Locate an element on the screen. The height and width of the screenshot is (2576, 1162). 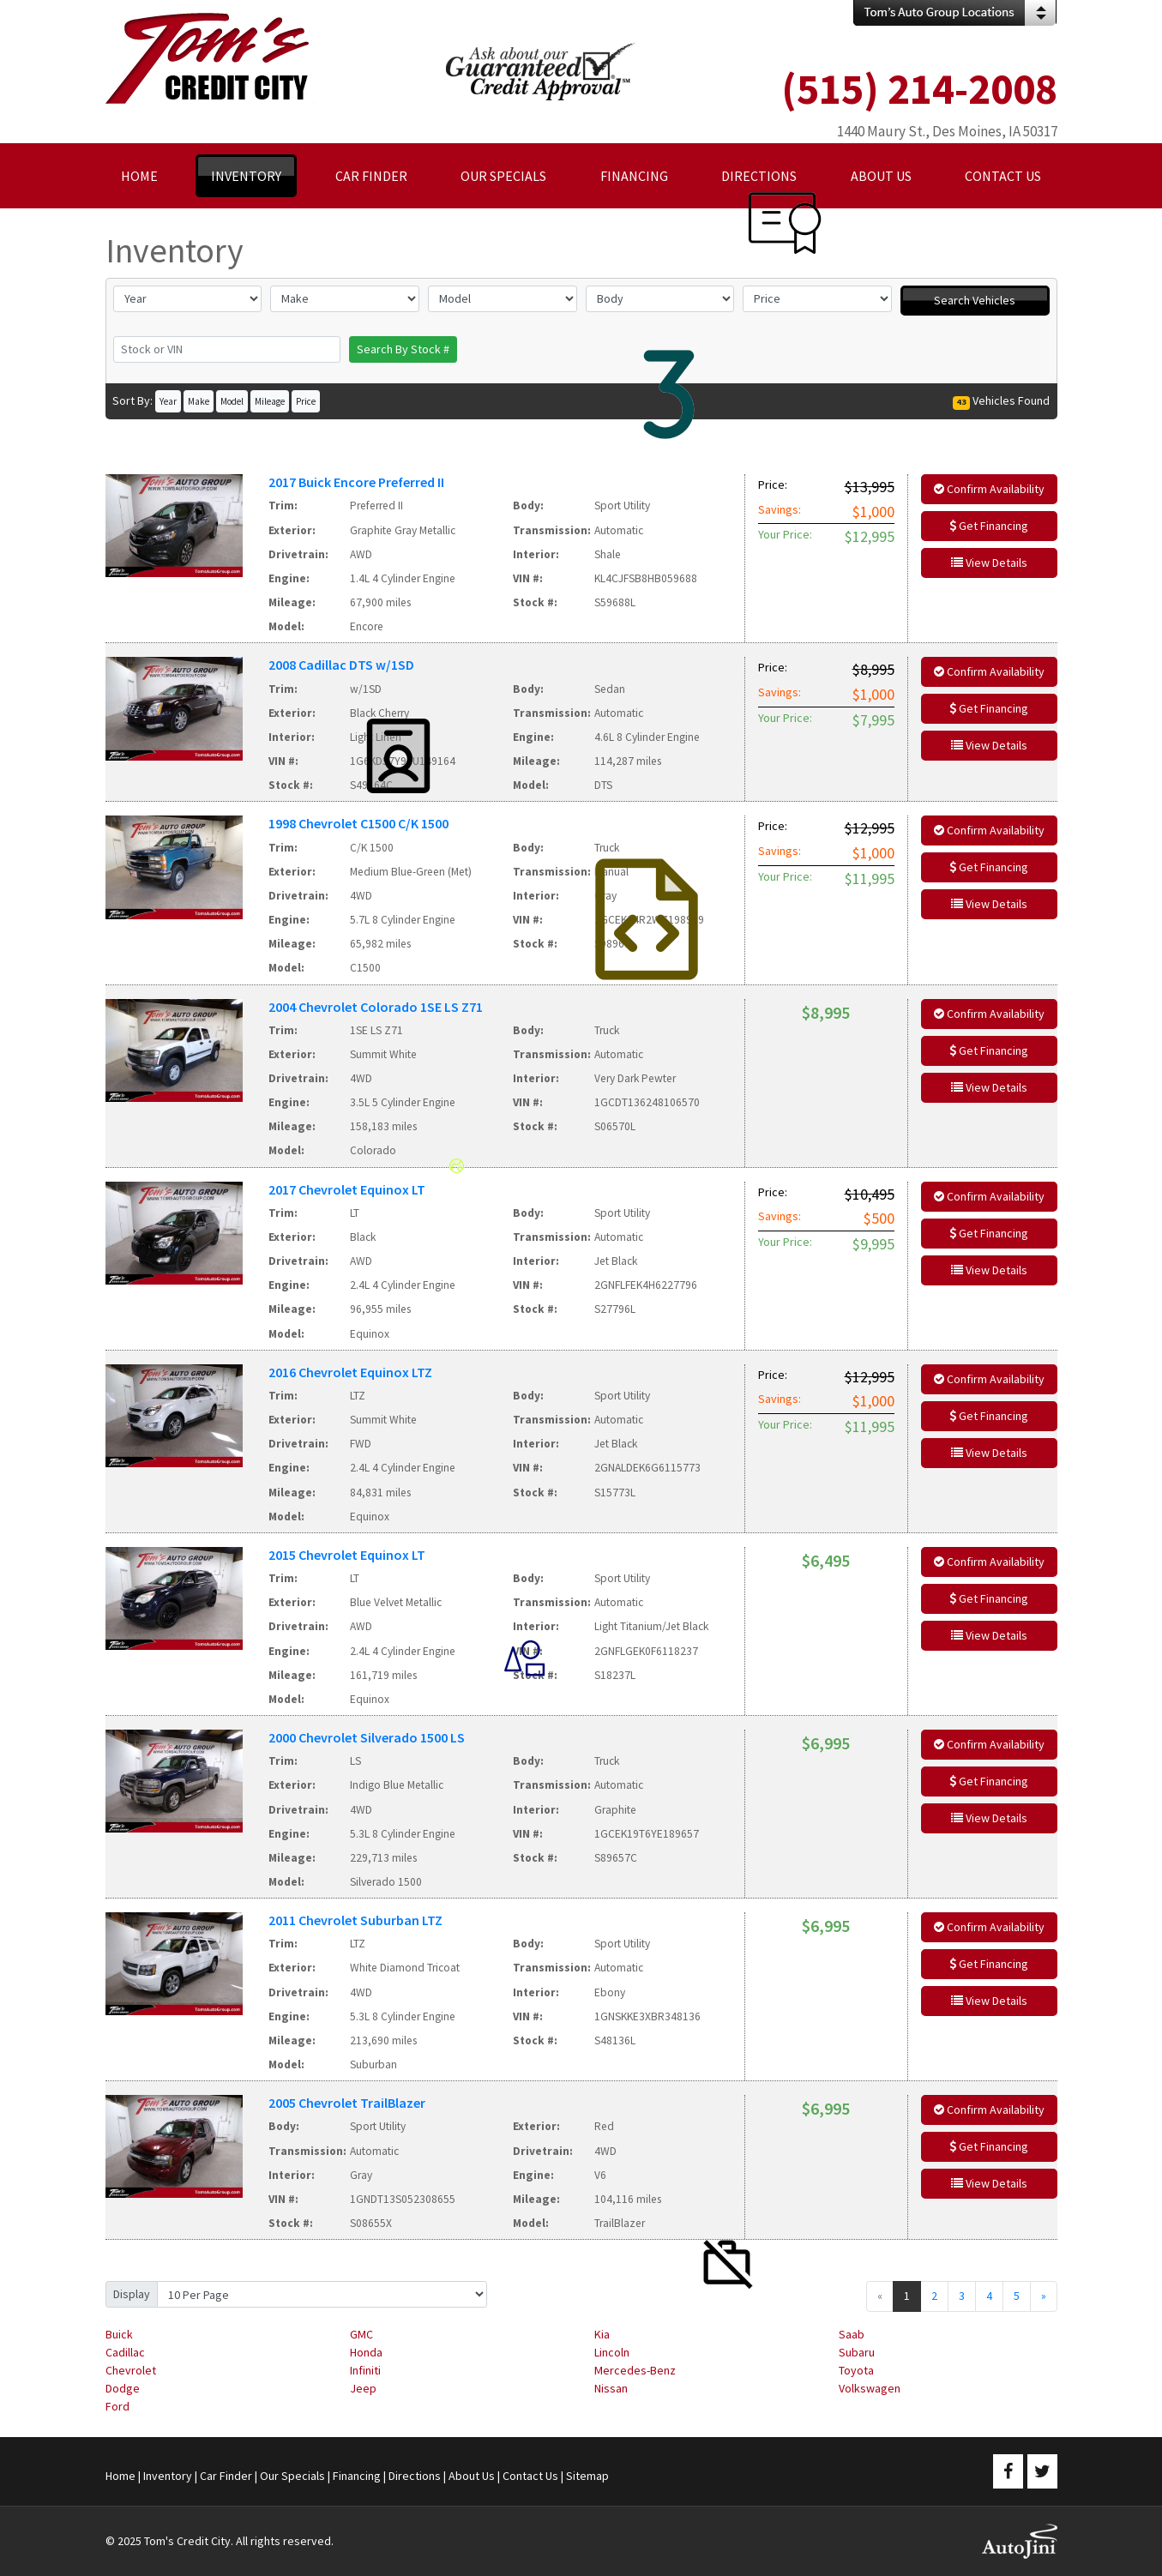
view certificate or credential details is located at coordinates (782, 220).